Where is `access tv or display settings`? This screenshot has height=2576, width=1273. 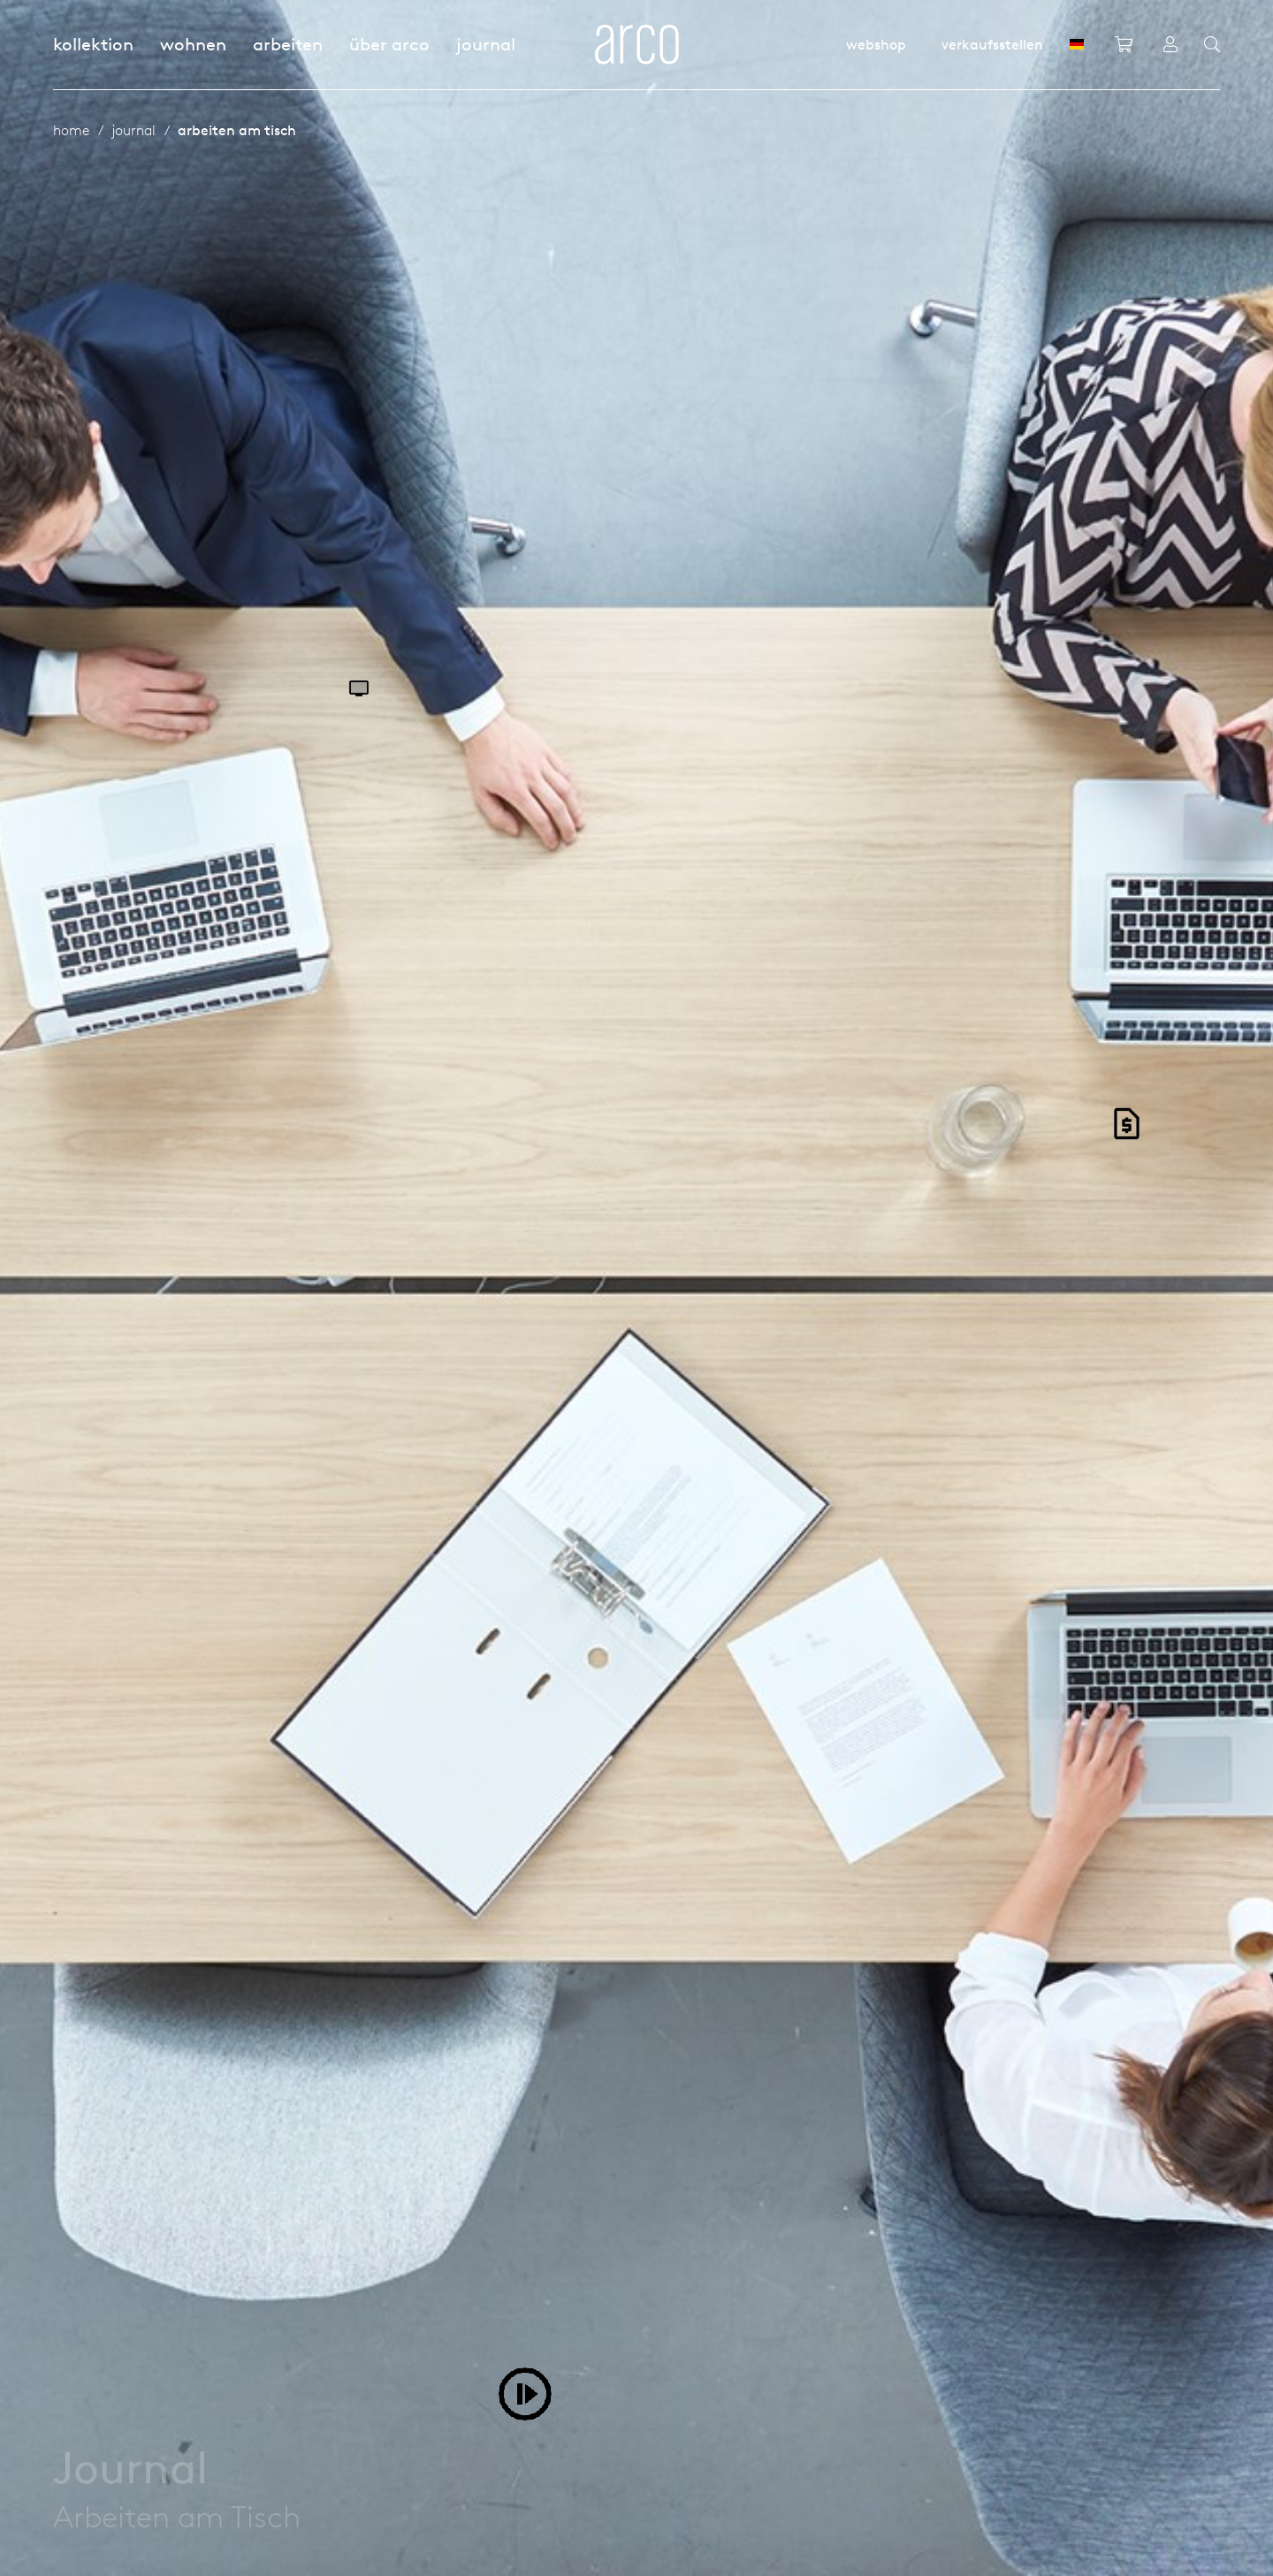 access tv or display settings is located at coordinates (359, 688).